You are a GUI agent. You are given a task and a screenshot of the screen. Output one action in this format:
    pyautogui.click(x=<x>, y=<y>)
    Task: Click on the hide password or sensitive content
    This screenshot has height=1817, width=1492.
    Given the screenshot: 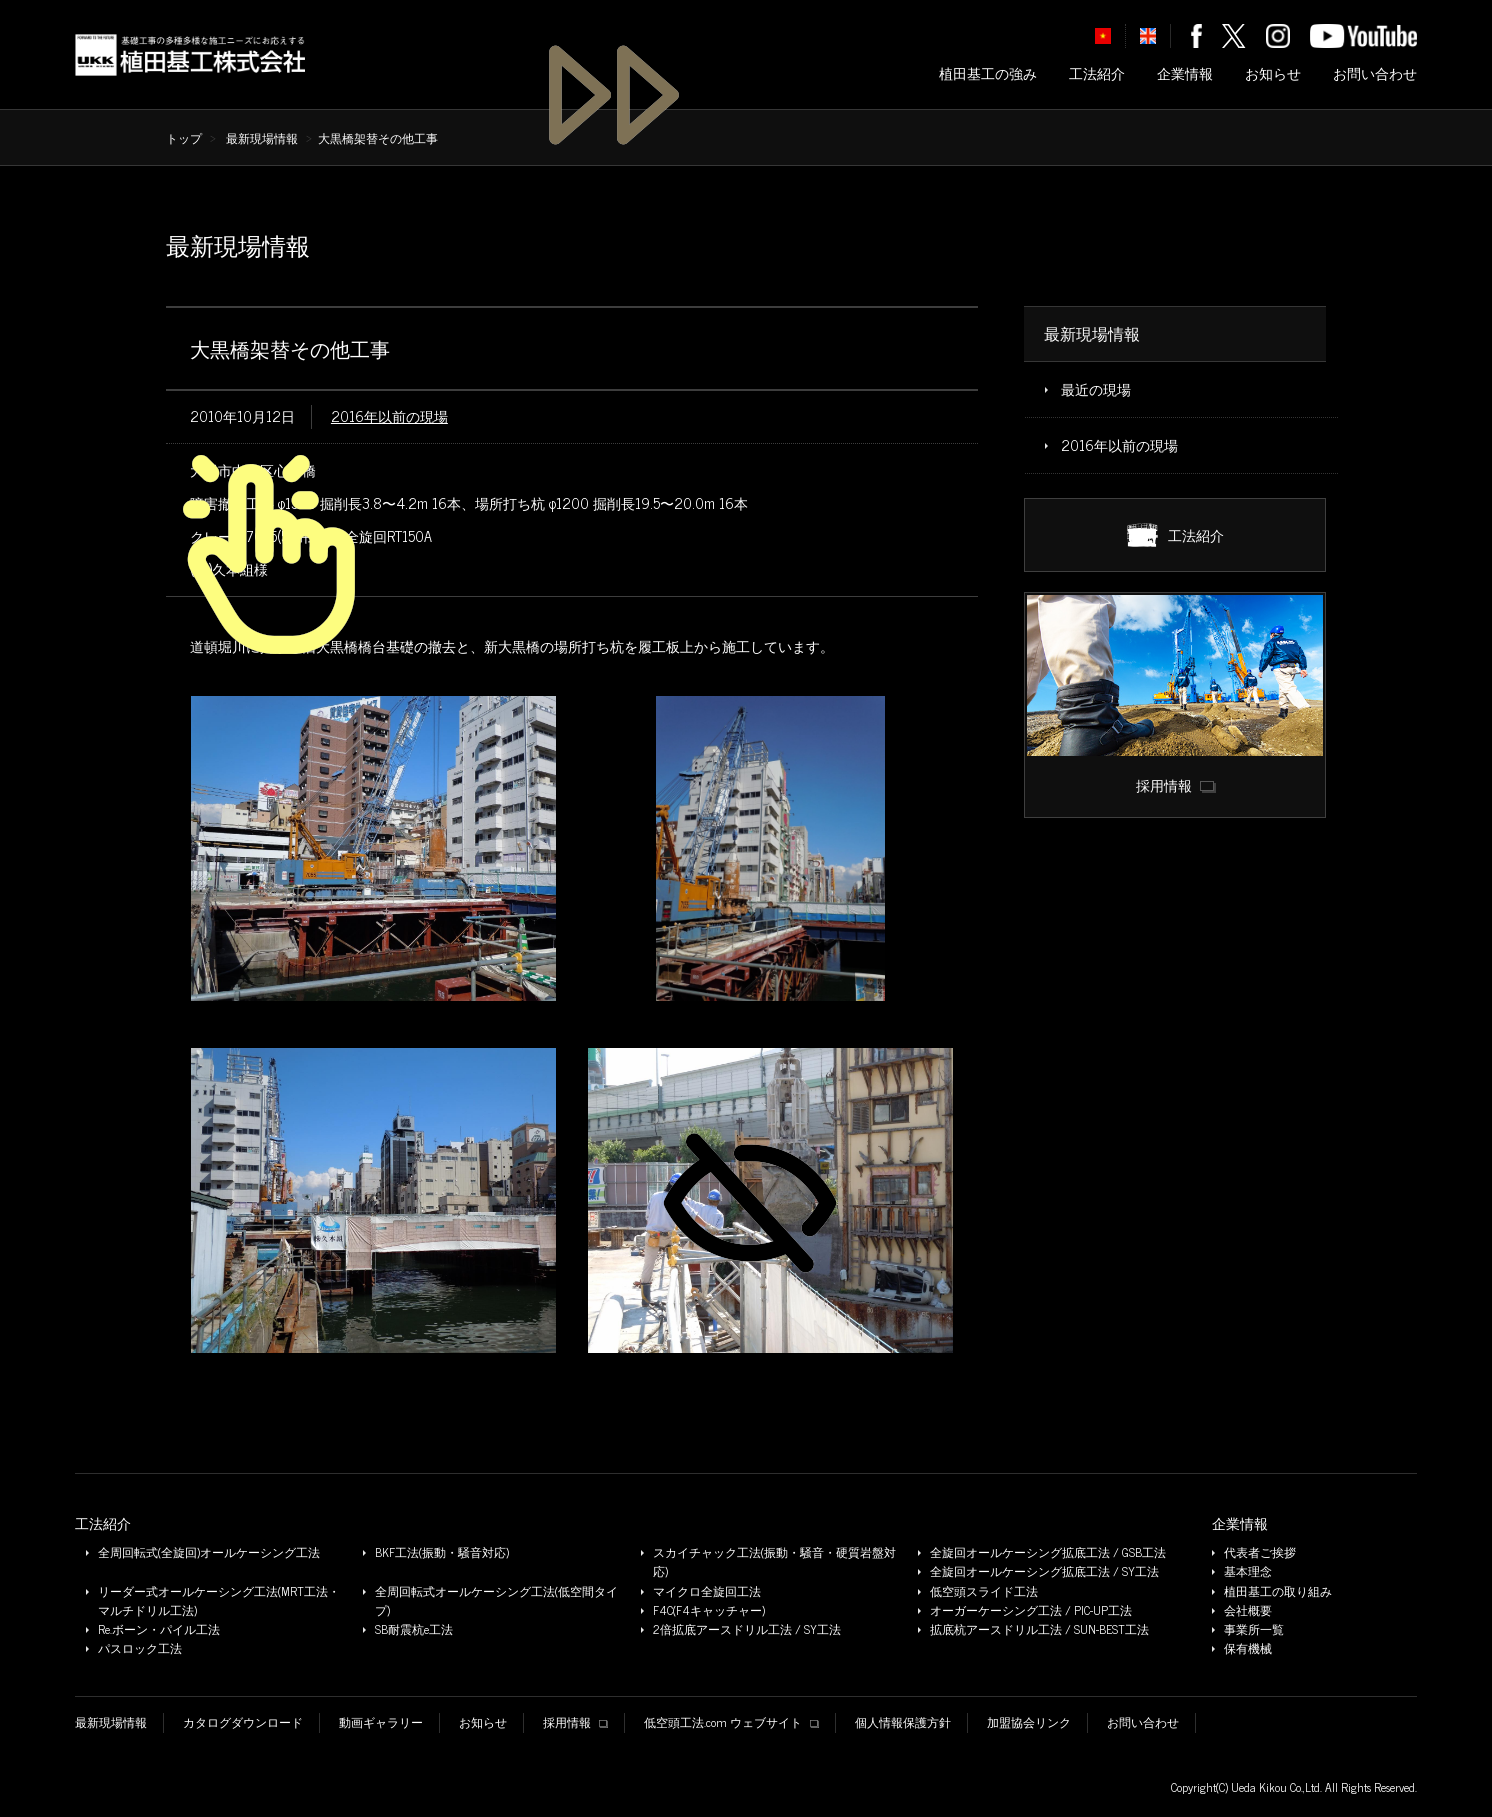 What is the action you would take?
    pyautogui.click(x=750, y=1203)
    